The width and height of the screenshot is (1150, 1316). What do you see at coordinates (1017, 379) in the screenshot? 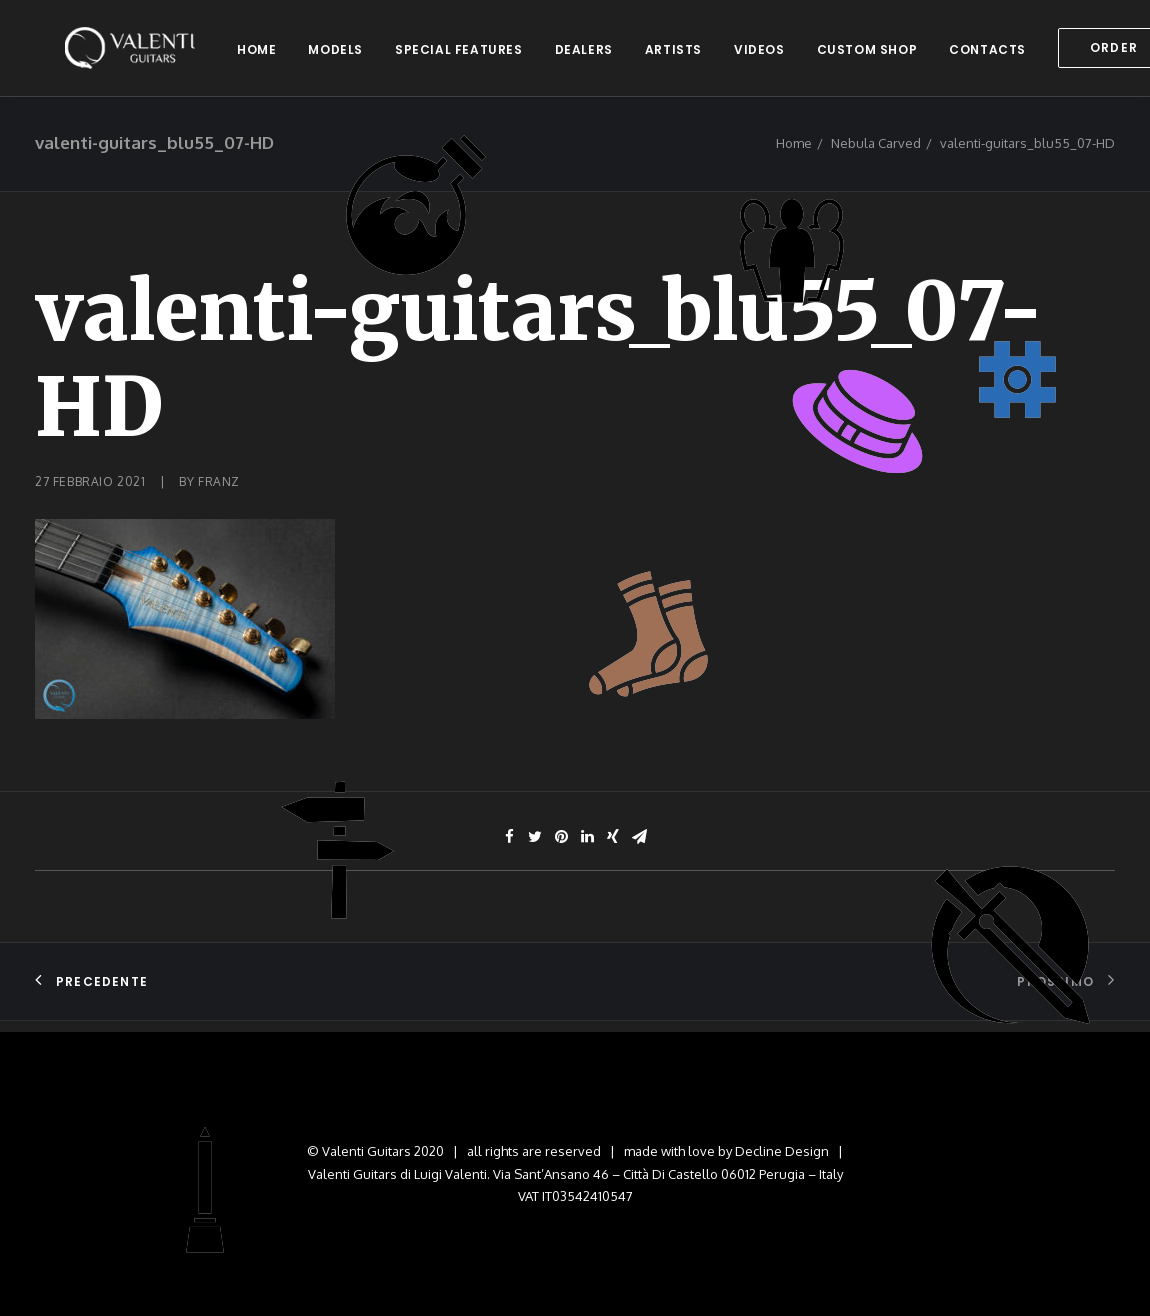
I see `settings or configuration menu` at bounding box center [1017, 379].